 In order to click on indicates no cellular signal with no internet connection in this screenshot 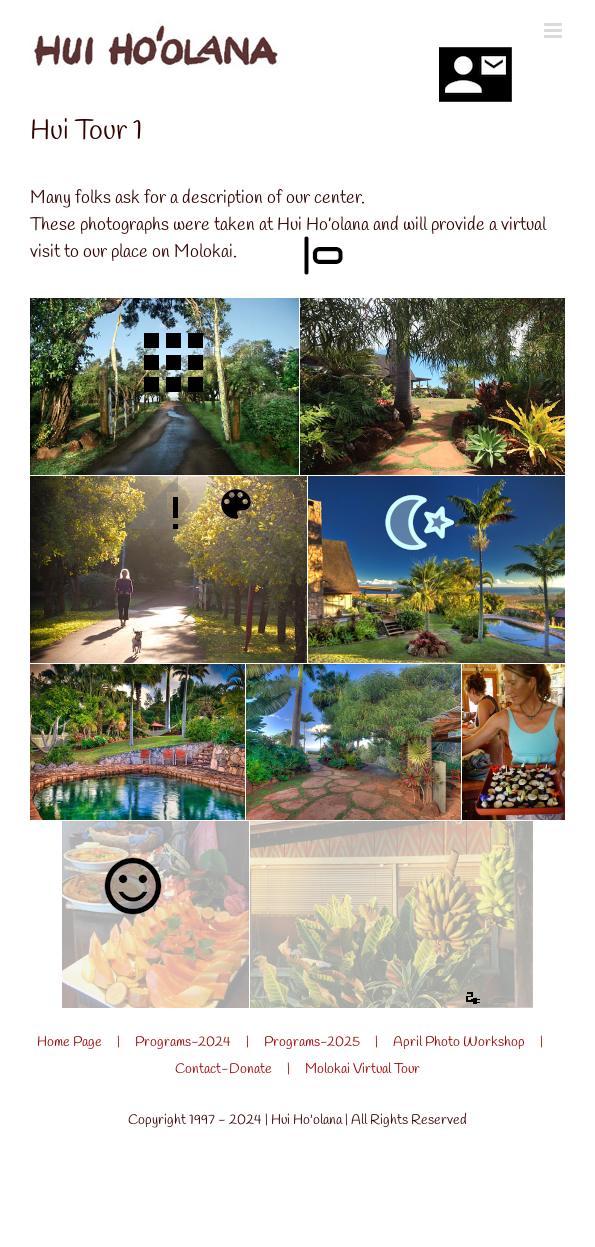, I will do `click(151, 502)`.